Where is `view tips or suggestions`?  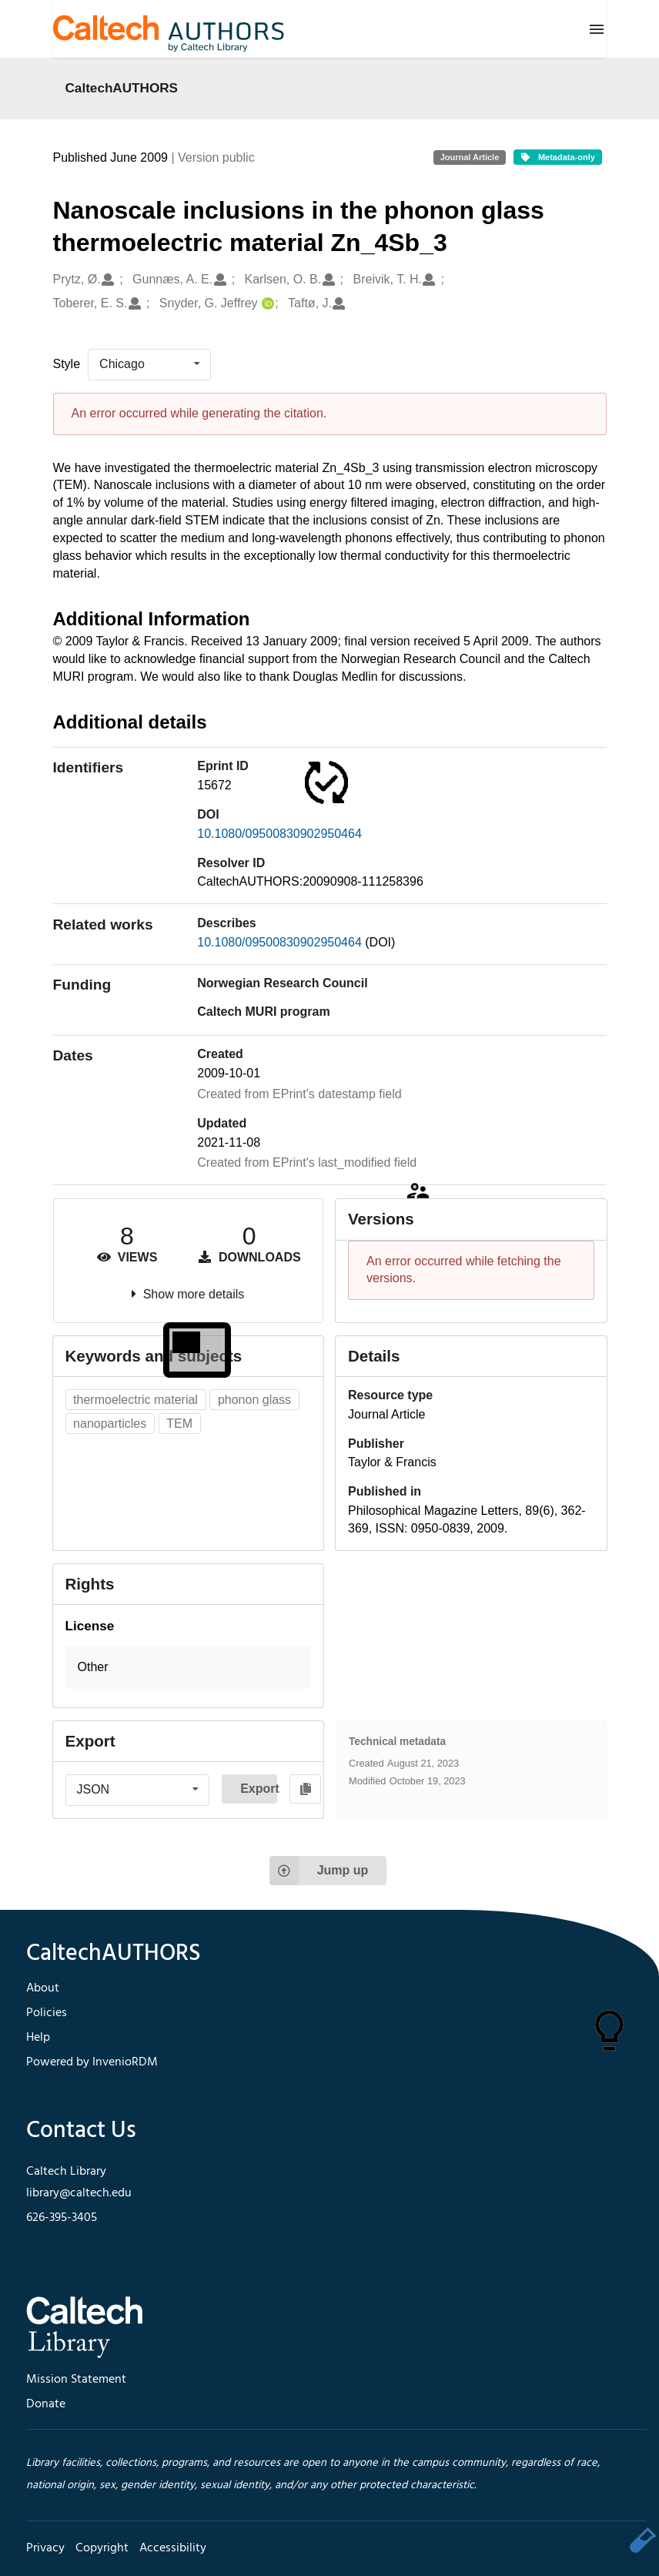
view tips or suggestions is located at coordinates (609, 2030).